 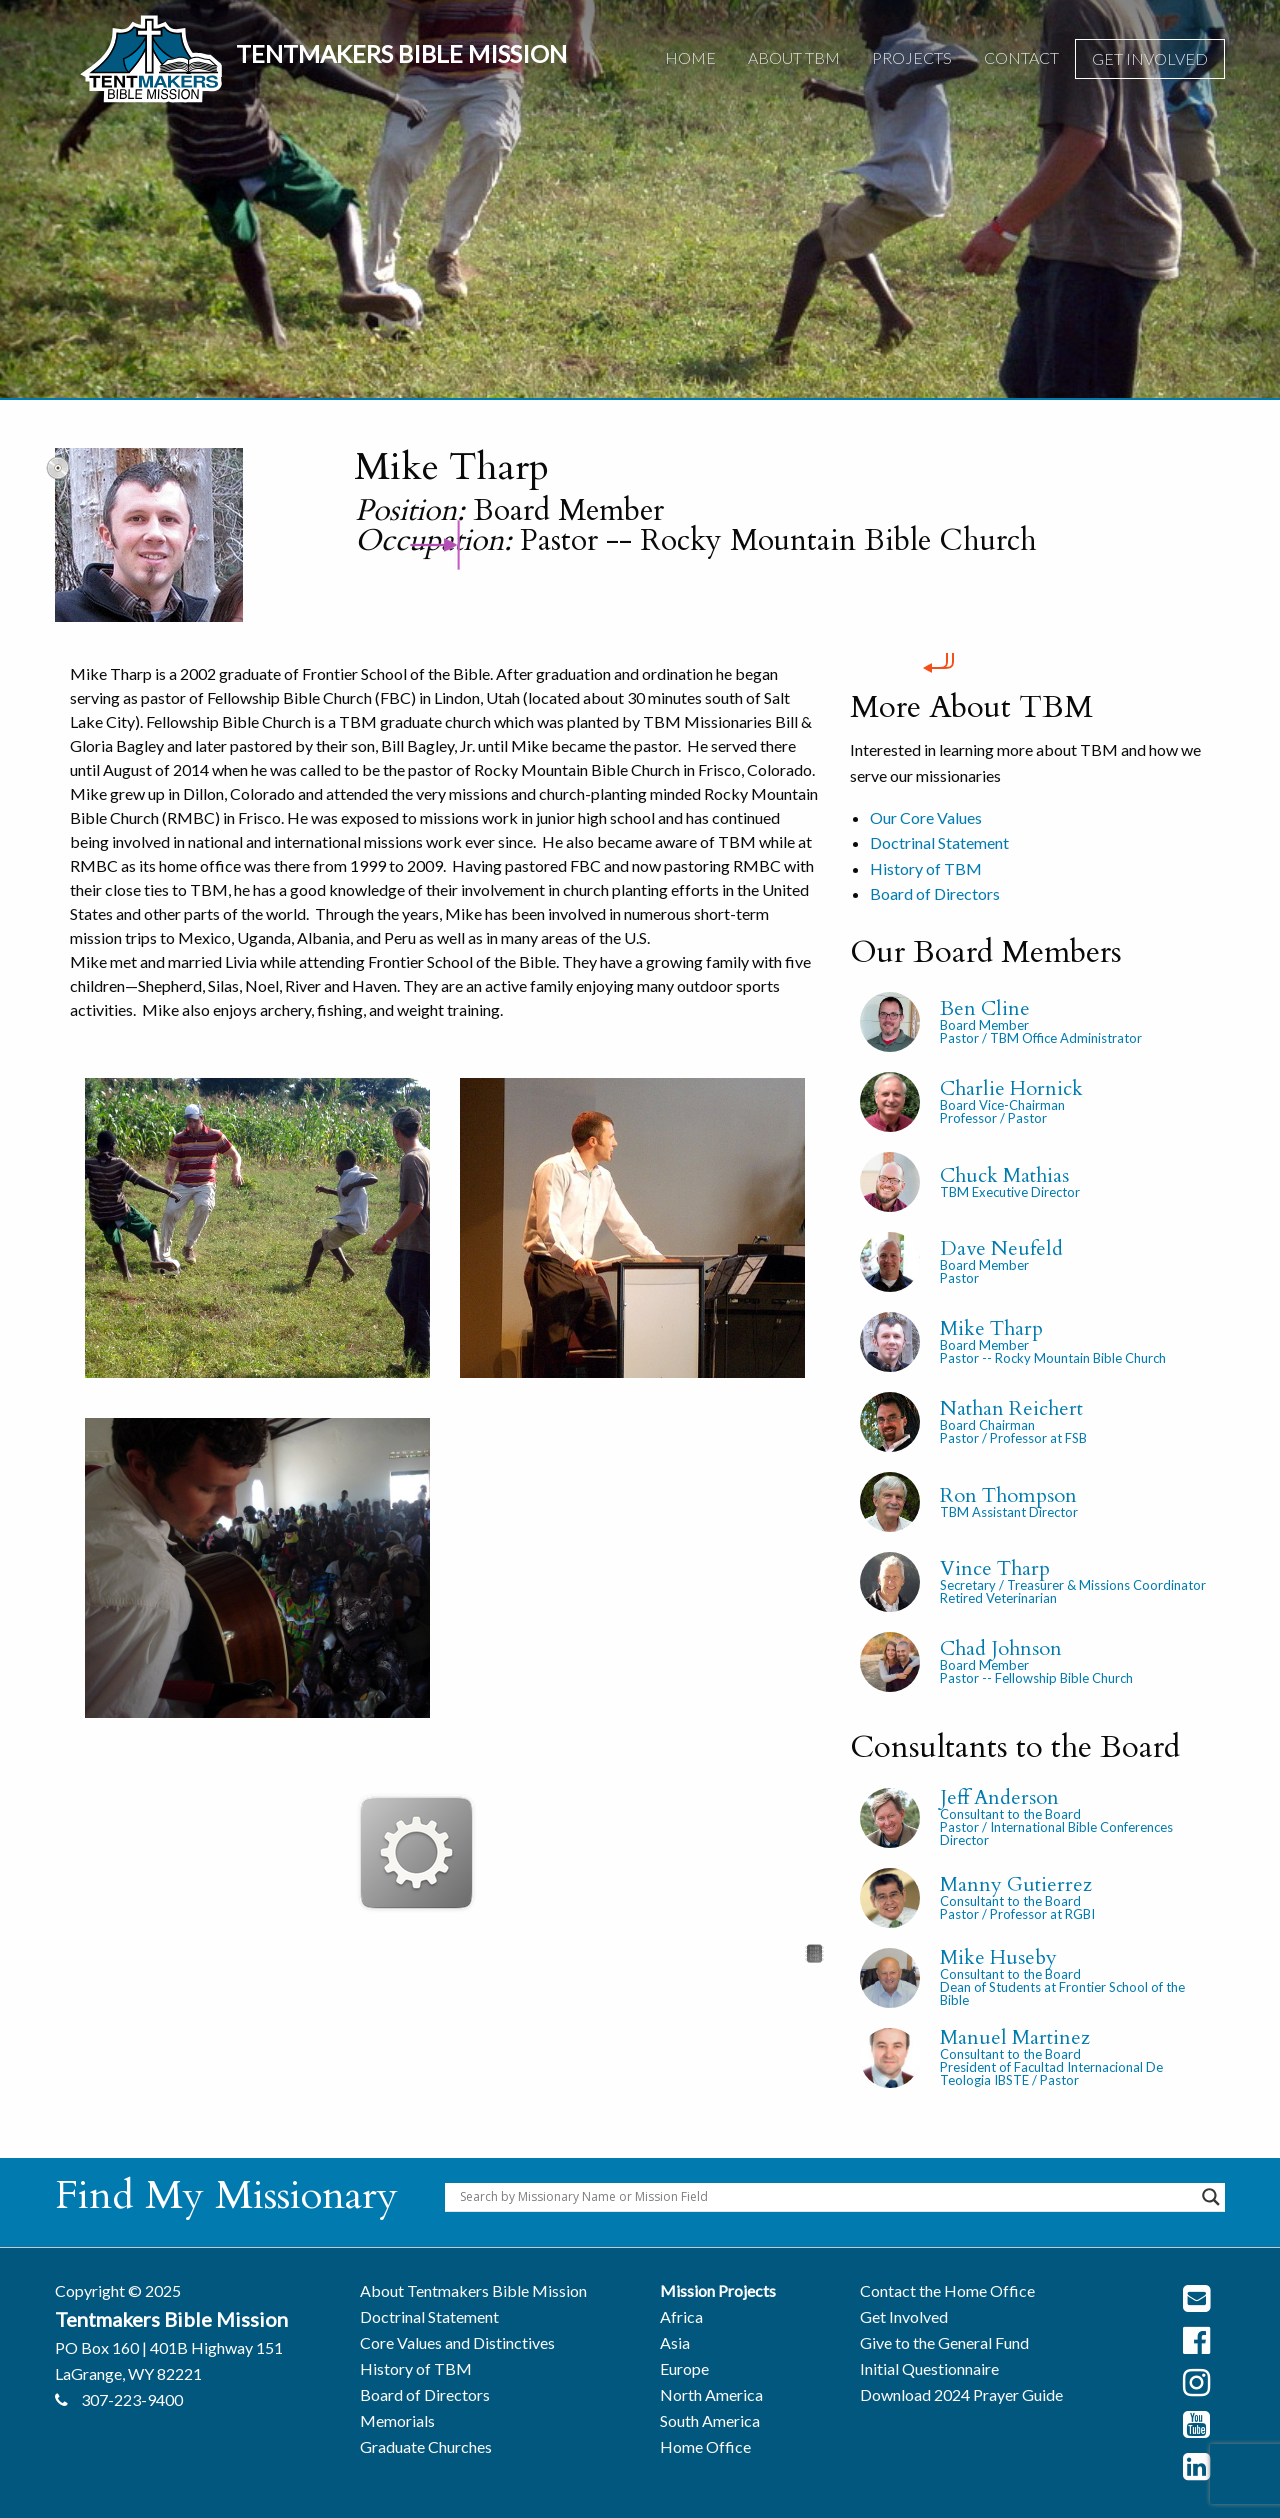 What do you see at coordinates (58, 468) in the screenshot?
I see `access cd/dvd rewritable drive` at bounding box center [58, 468].